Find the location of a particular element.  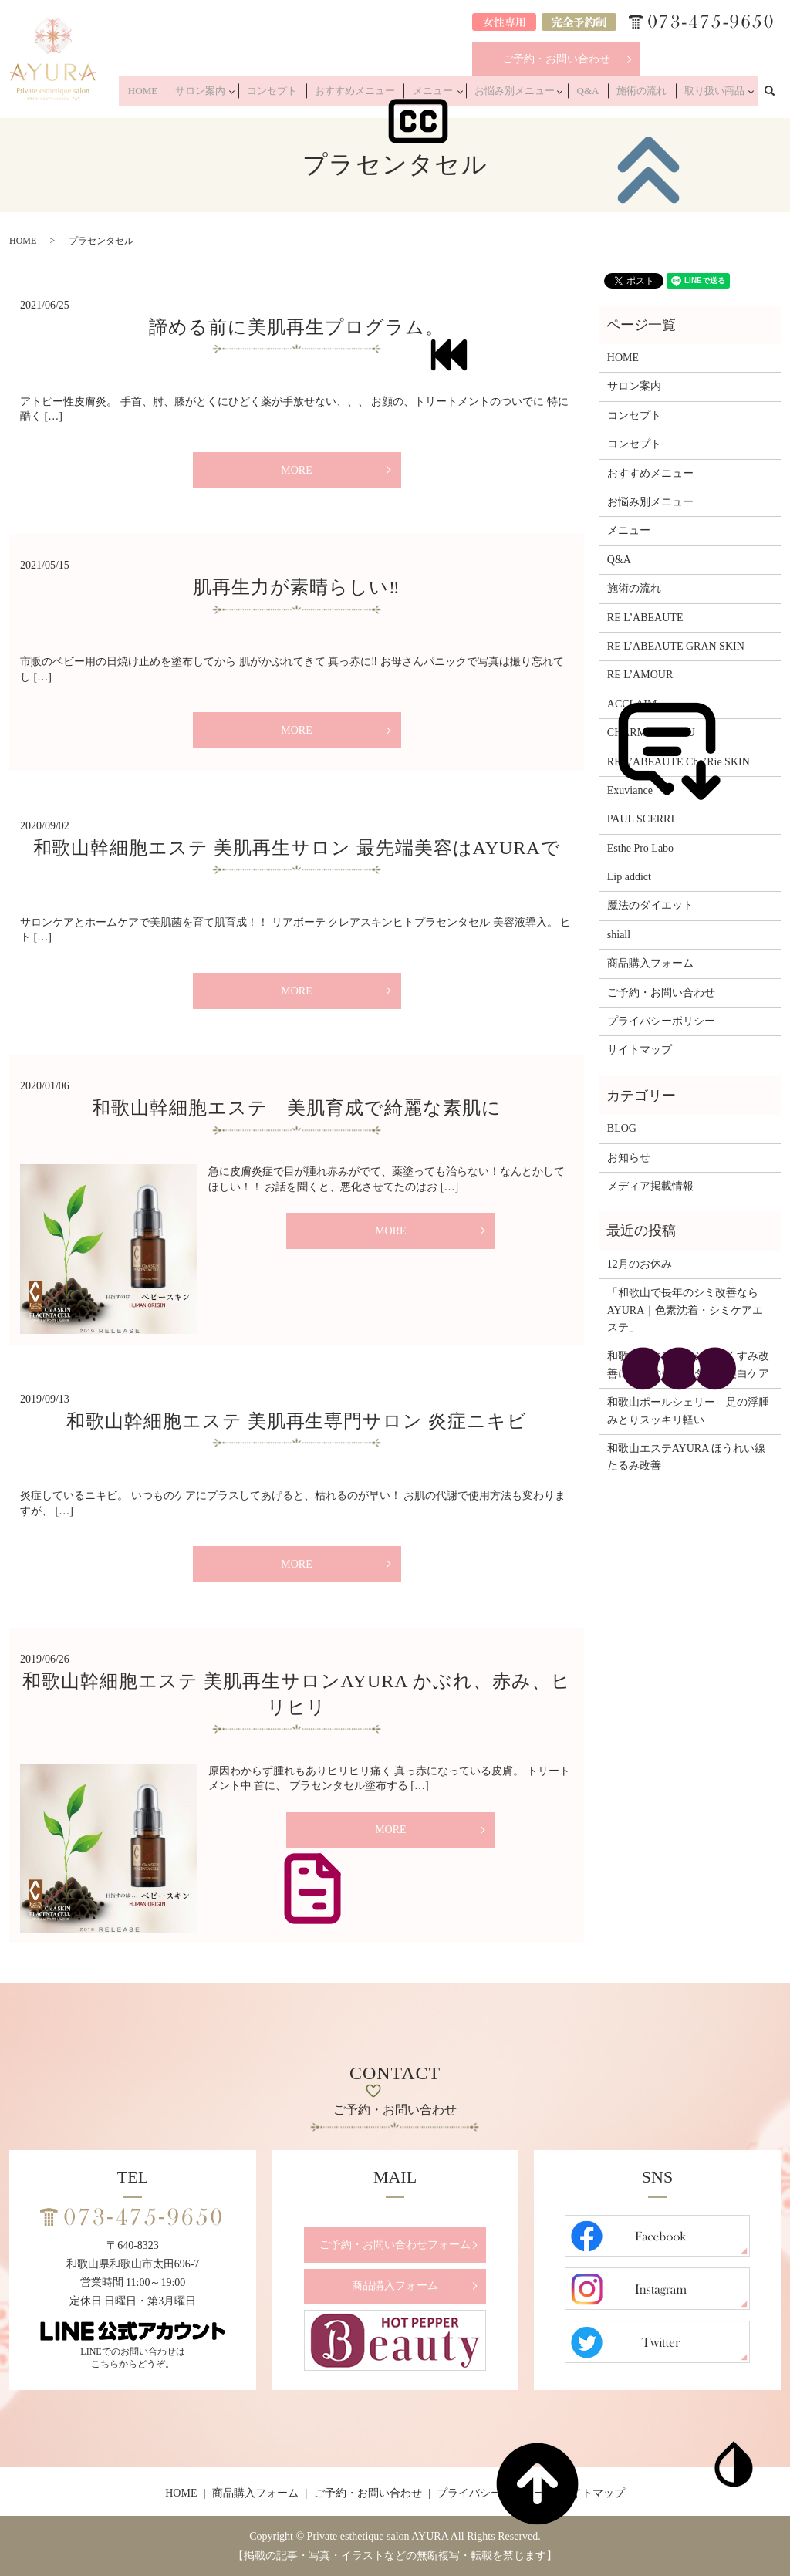

view invoice or billing document is located at coordinates (312, 1889).